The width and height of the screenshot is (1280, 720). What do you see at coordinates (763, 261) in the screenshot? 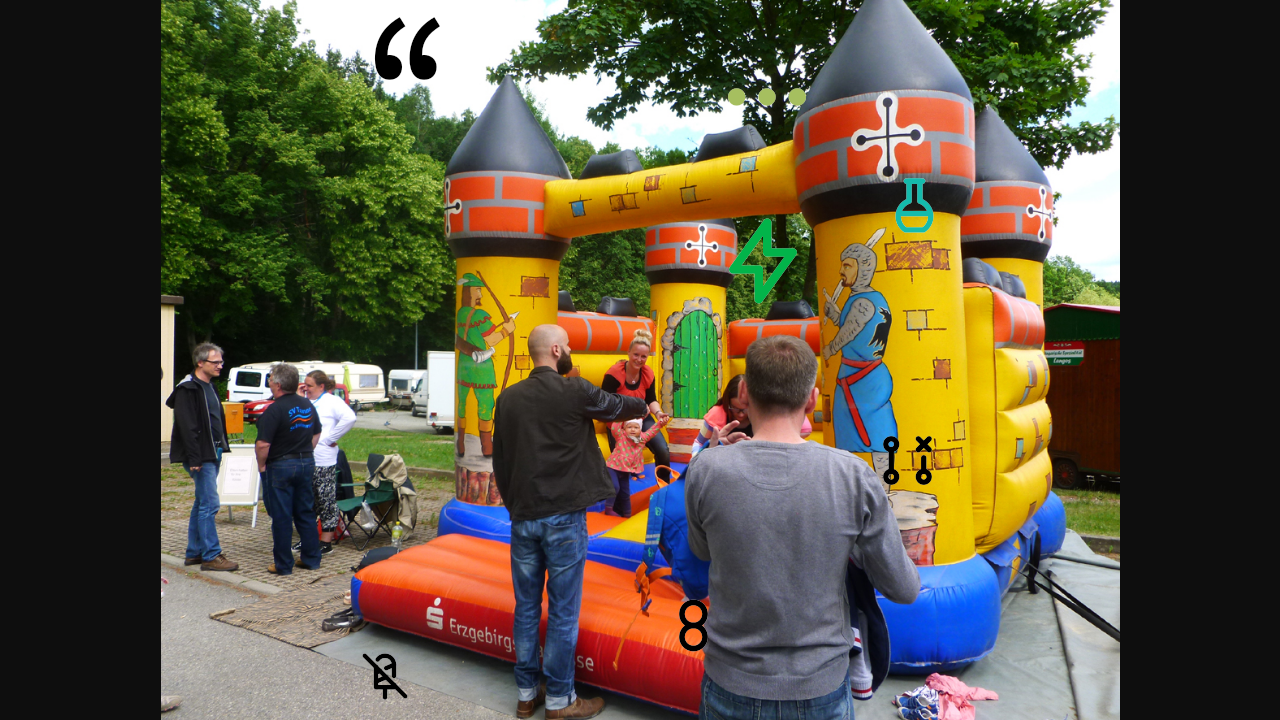
I see `quick actions or shortcuts` at bounding box center [763, 261].